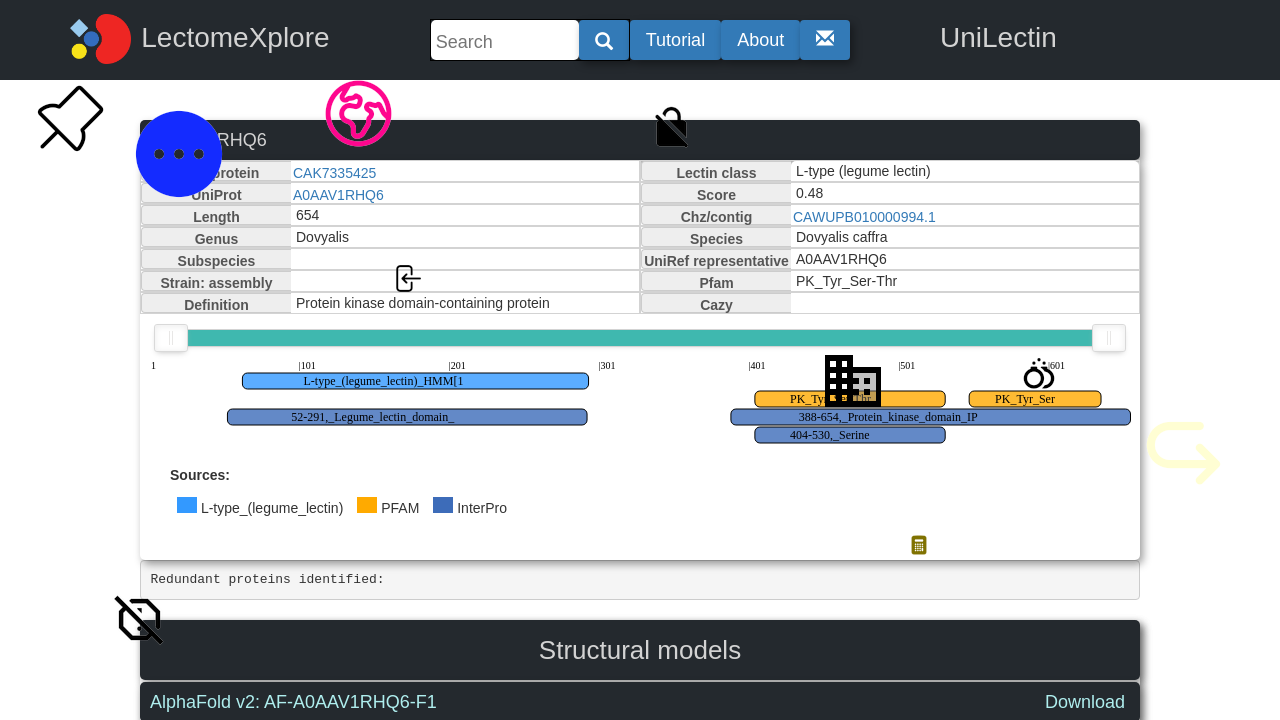  What do you see at coordinates (1039, 375) in the screenshot?
I see `indicates criminal or arrest-related content` at bounding box center [1039, 375].